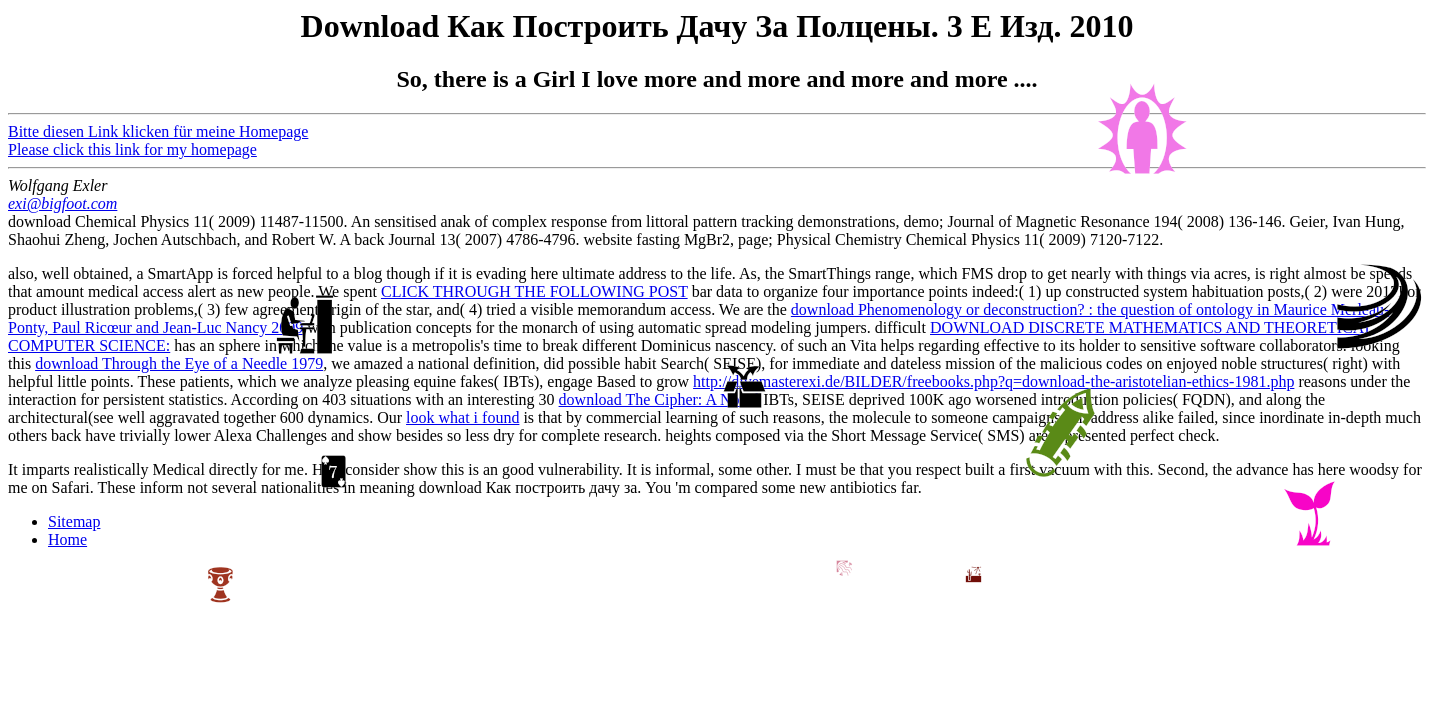 This screenshot has width=1434, height=720. Describe the element at coordinates (1142, 129) in the screenshot. I see `activate aura or special ability` at that location.